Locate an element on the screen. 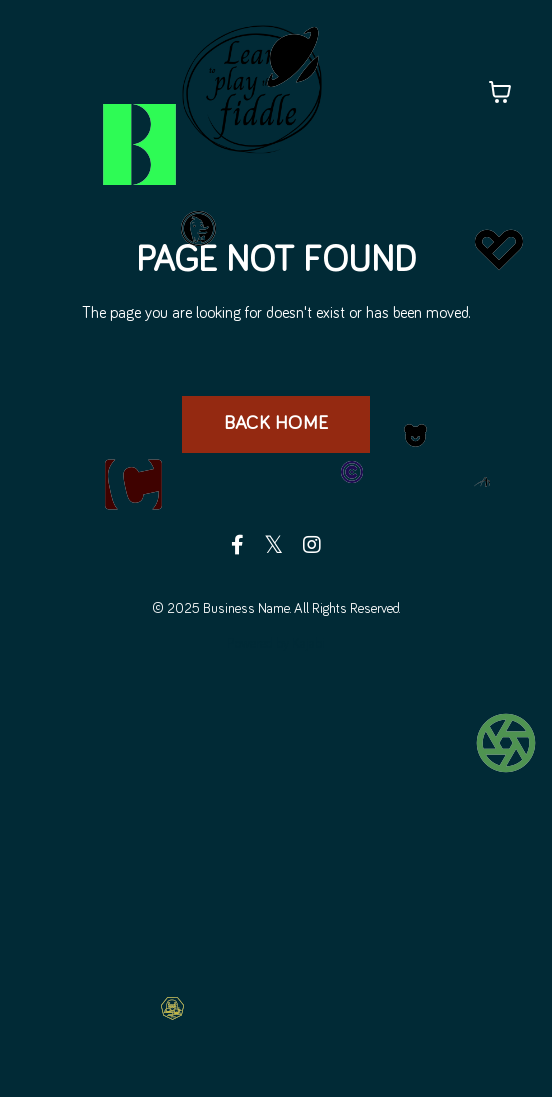 The image size is (552, 1097). smiling bear mascot or brand logo is located at coordinates (415, 435).